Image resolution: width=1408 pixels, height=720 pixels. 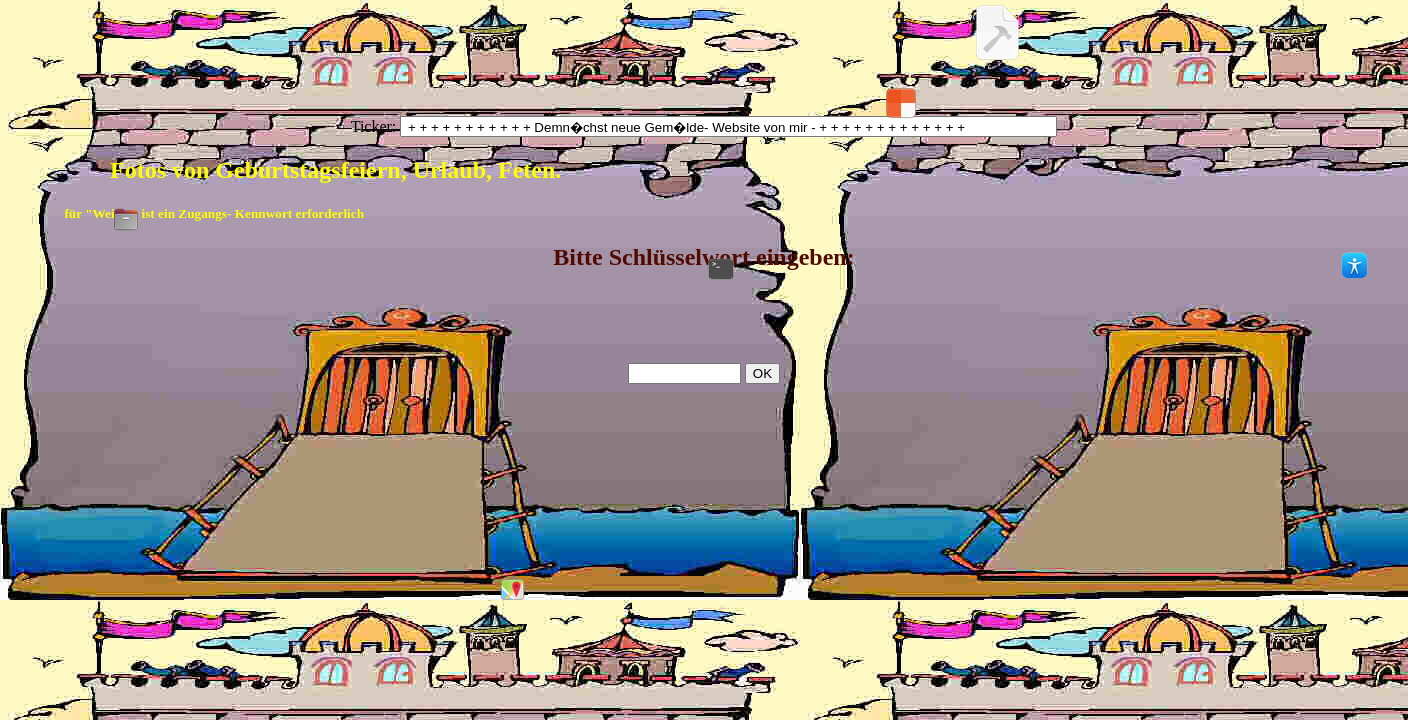 What do you see at coordinates (512, 589) in the screenshot?
I see `open the maps application` at bounding box center [512, 589].